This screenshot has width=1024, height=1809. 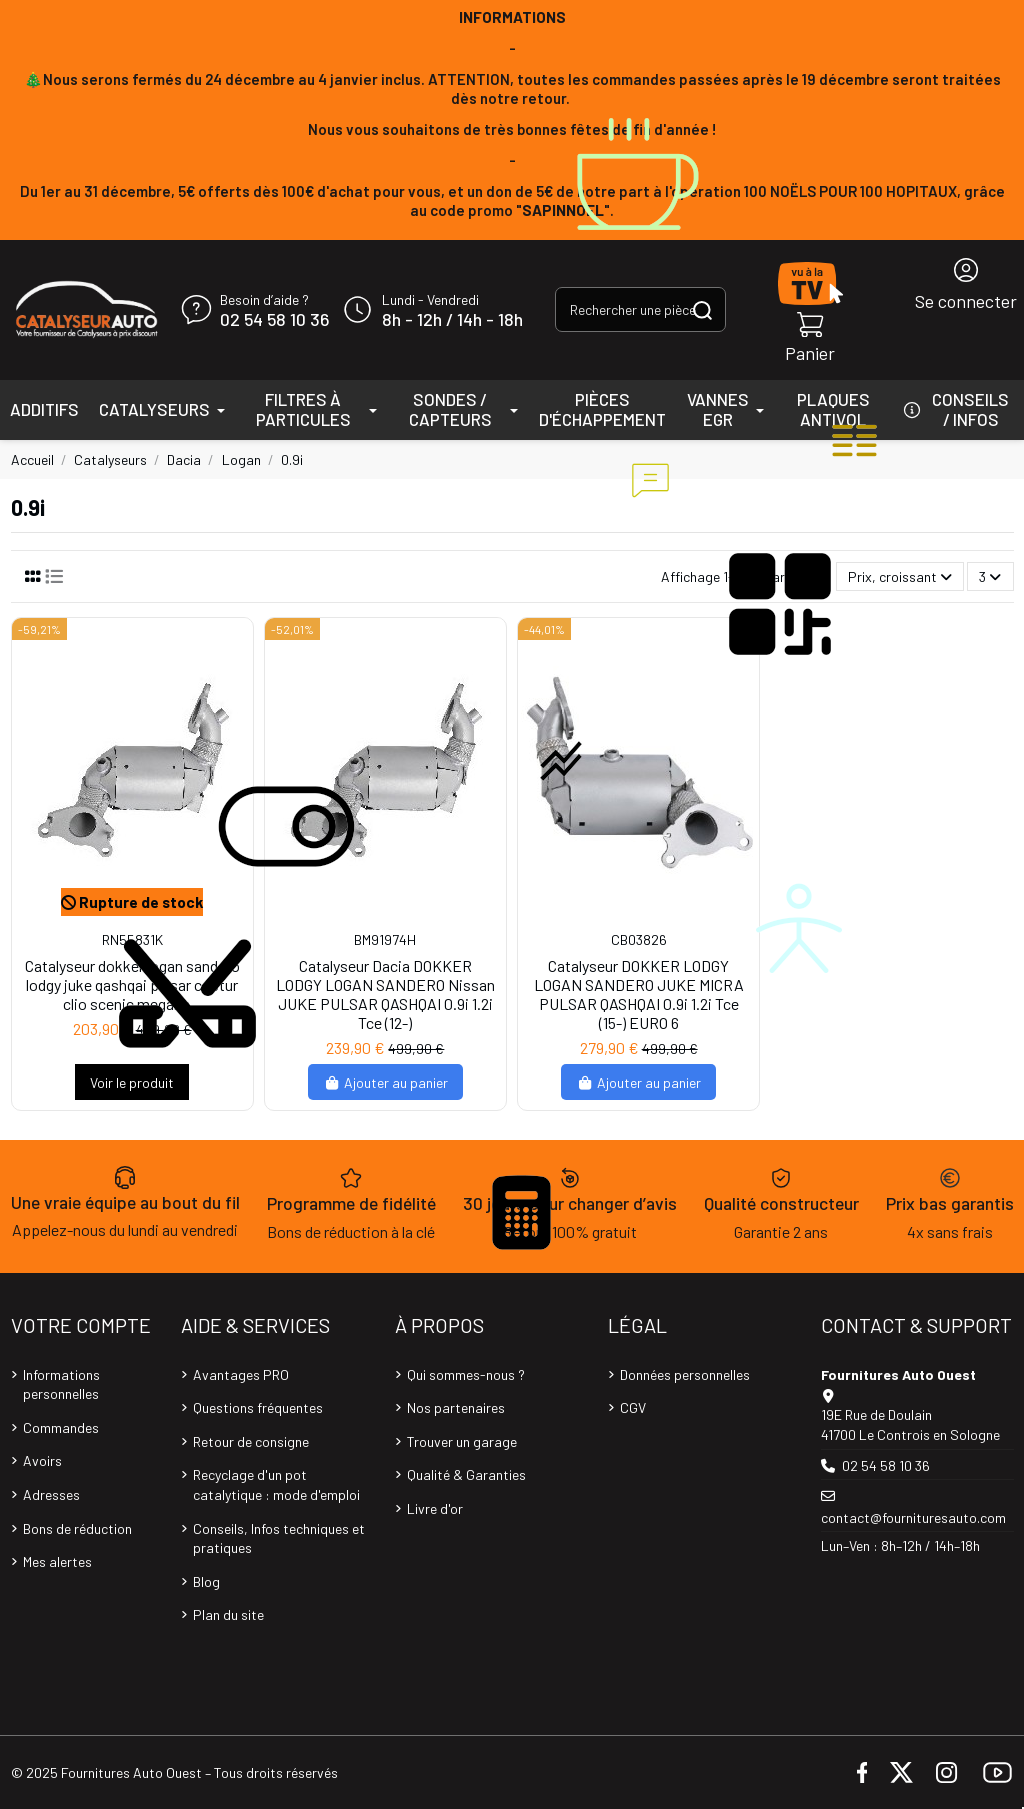 What do you see at coordinates (521, 1212) in the screenshot?
I see `open the calculator app` at bounding box center [521, 1212].